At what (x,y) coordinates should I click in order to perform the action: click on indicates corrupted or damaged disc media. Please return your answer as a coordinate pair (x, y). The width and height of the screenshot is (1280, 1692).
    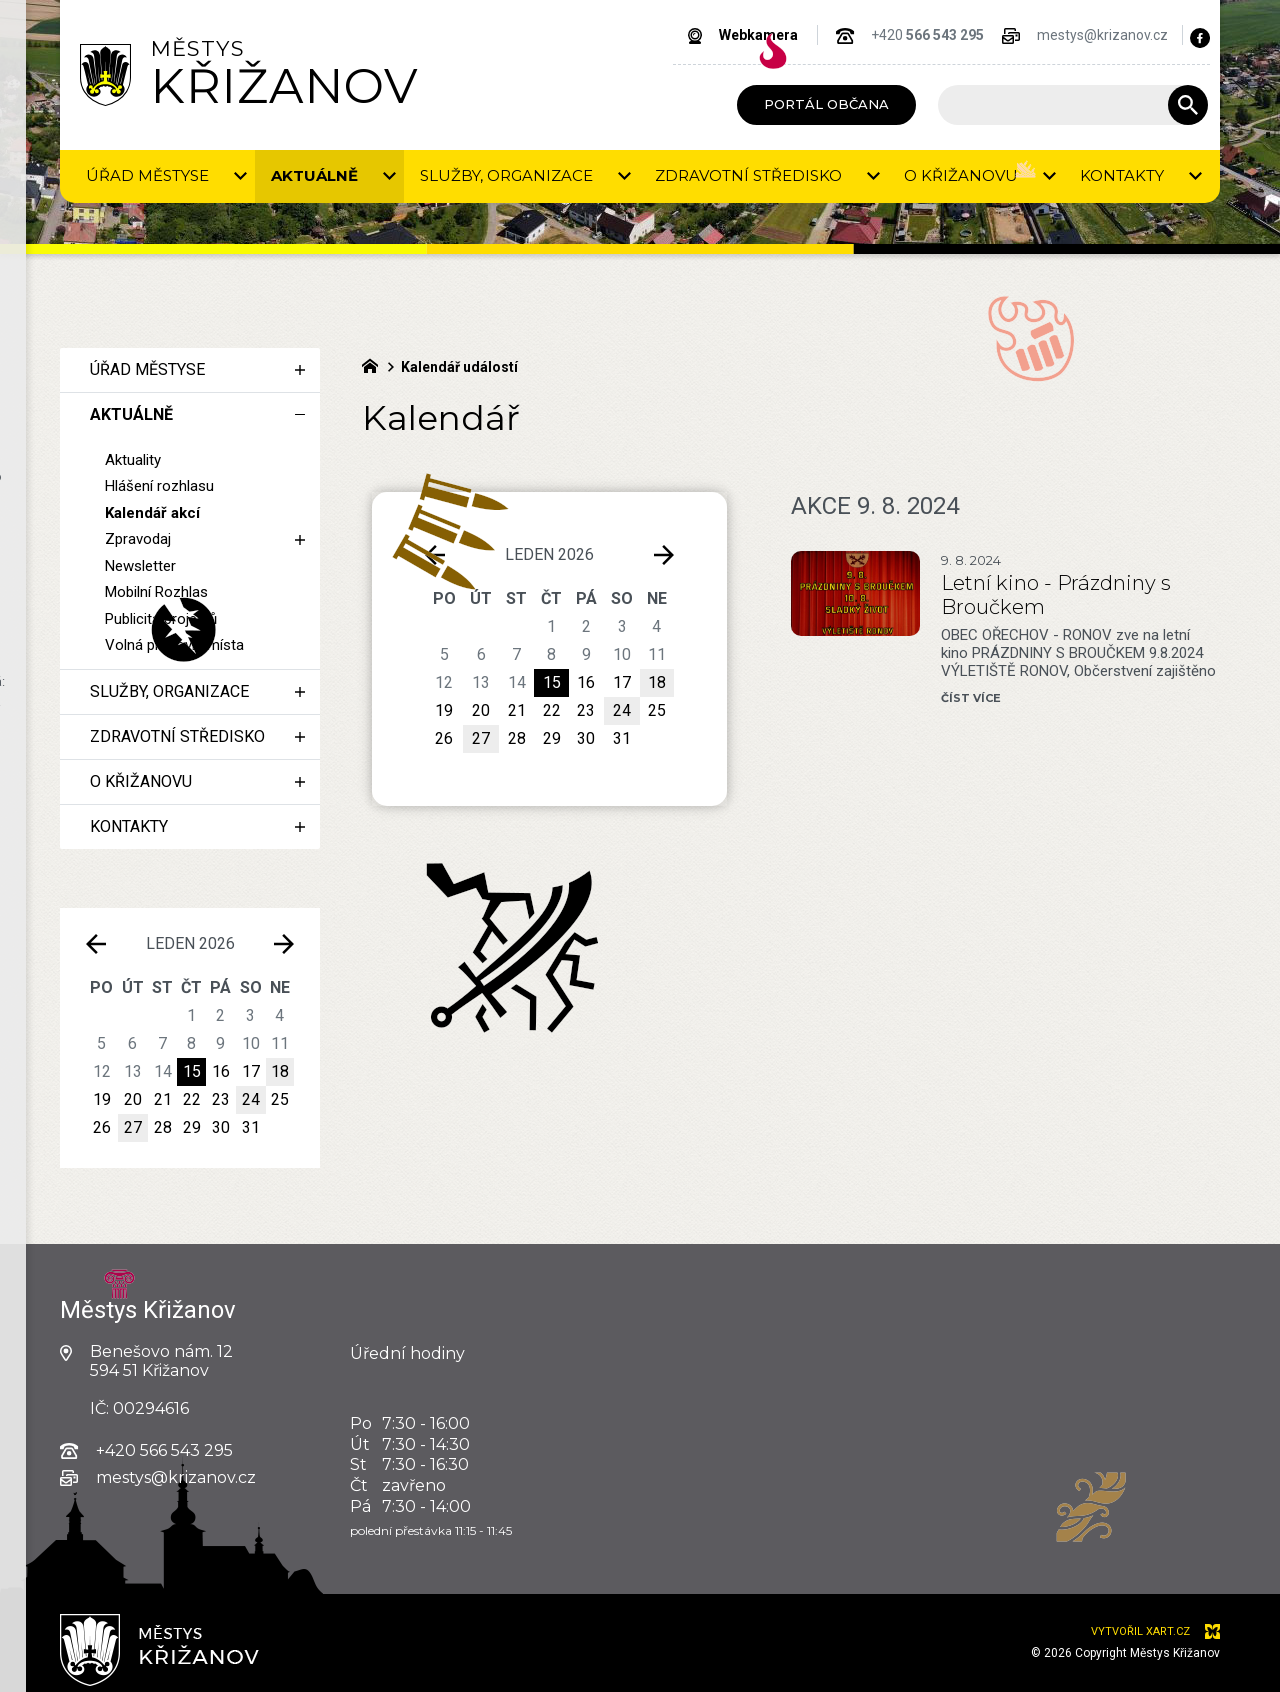
    Looking at the image, I should click on (183, 629).